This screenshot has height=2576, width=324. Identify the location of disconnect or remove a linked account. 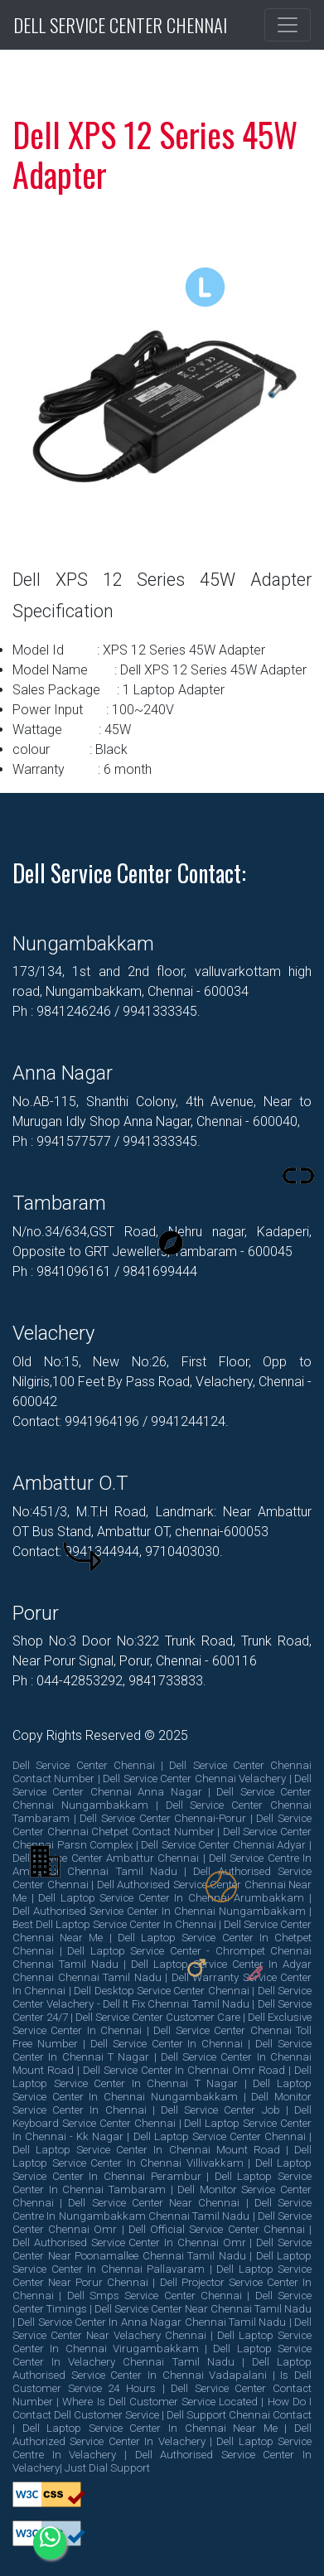
(298, 1176).